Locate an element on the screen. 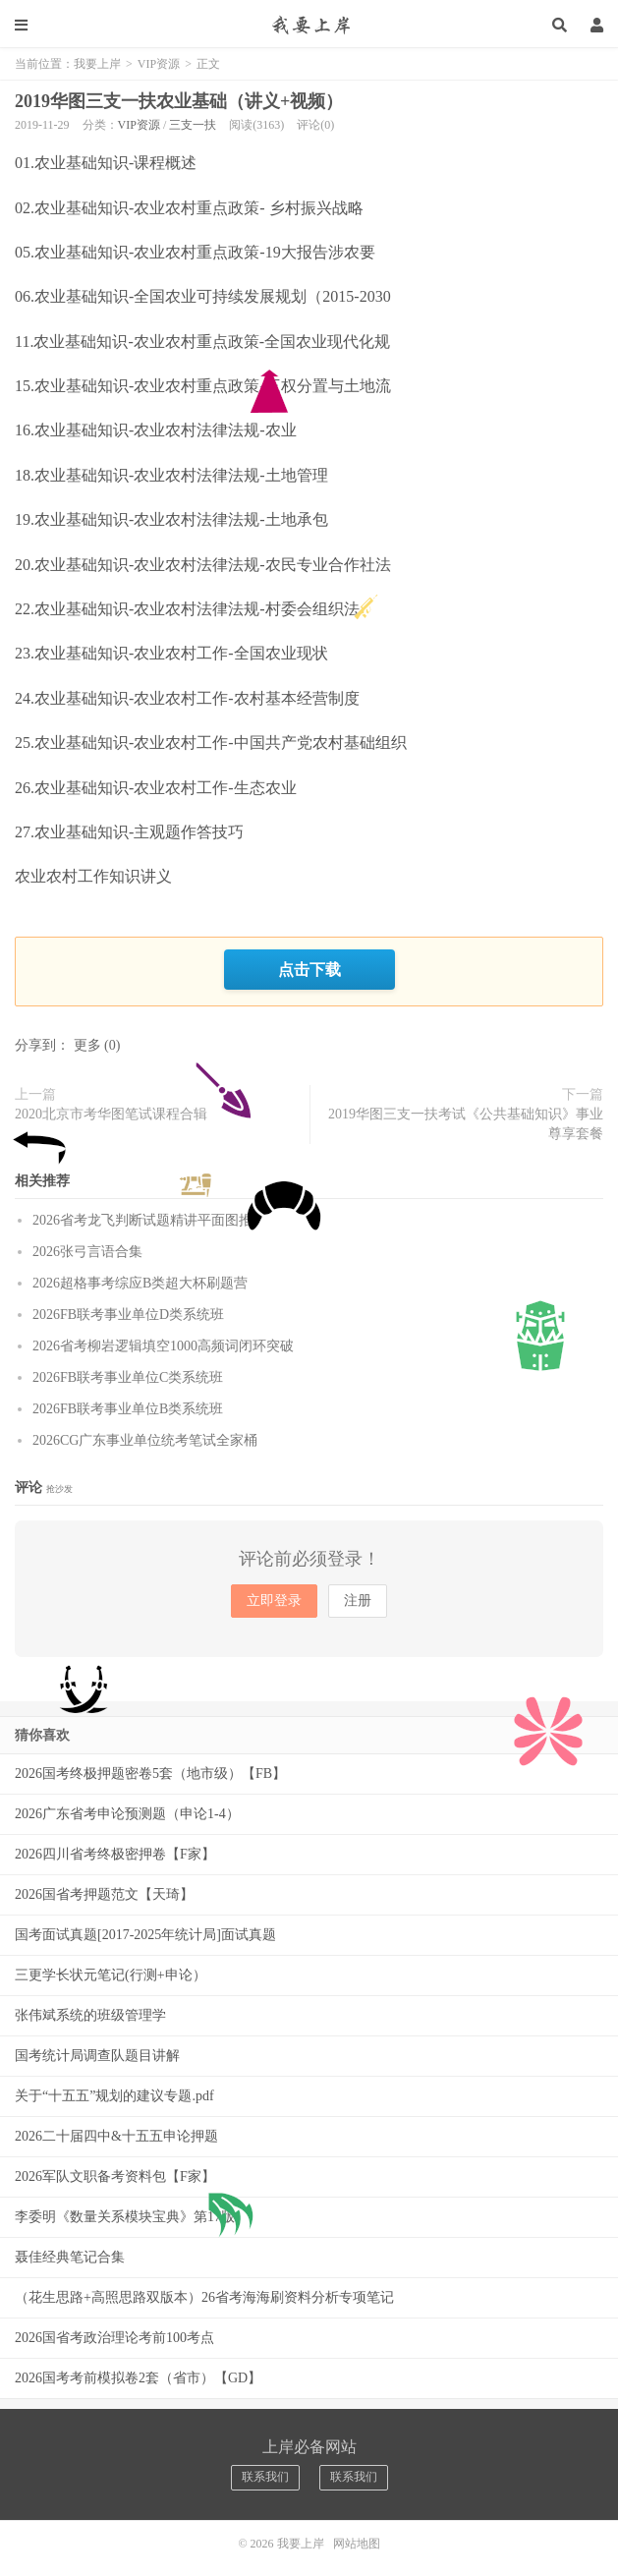 This screenshot has height=2576, width=618. swipe left gesture indicator is located at coordinates (38, 1146).